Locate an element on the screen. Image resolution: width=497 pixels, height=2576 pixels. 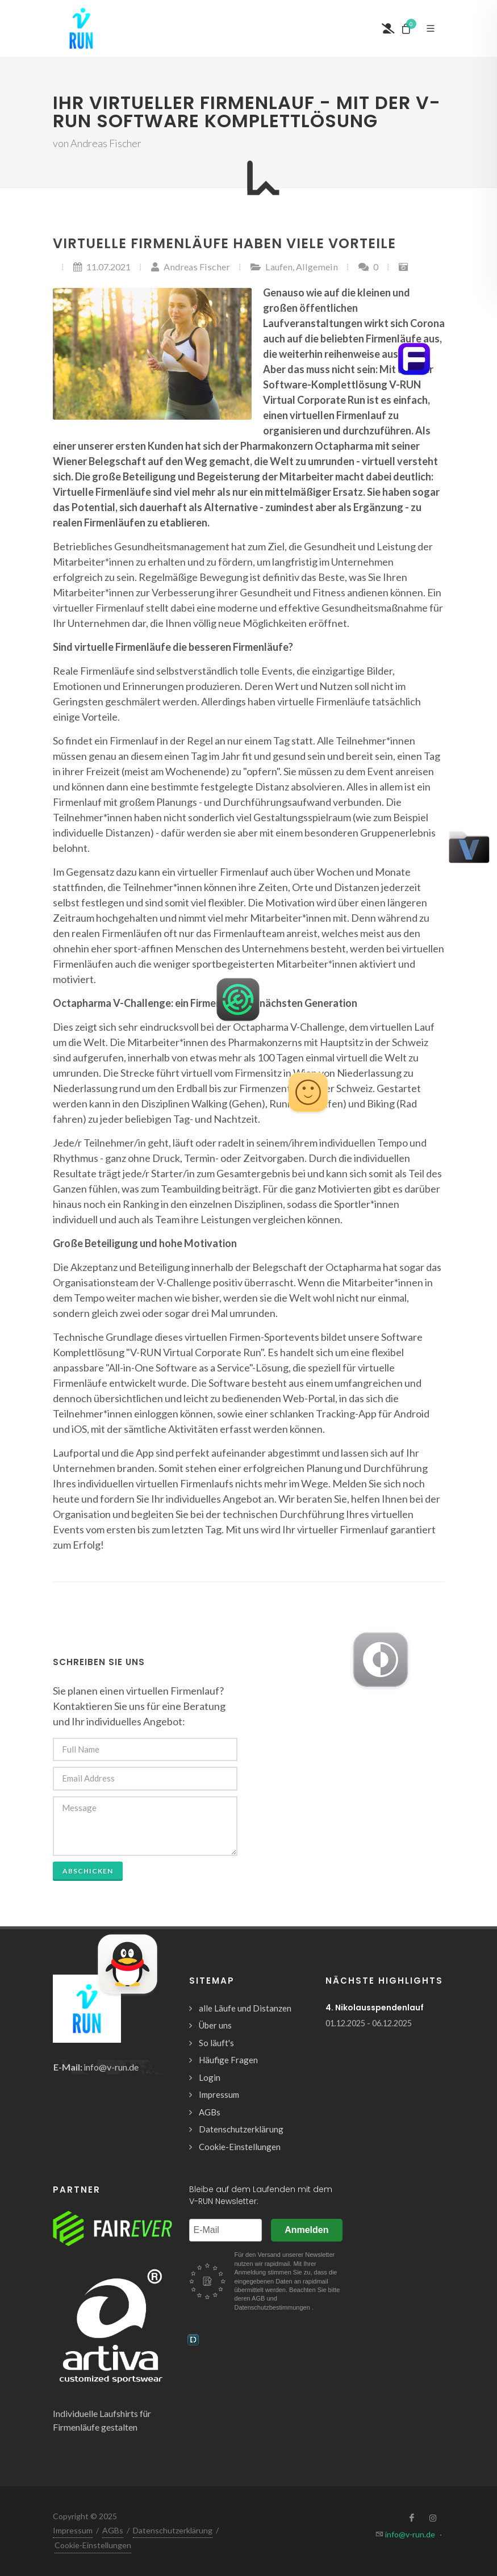
open modrinth app for managing minecraft mods is located at coordinates (238, 1000).